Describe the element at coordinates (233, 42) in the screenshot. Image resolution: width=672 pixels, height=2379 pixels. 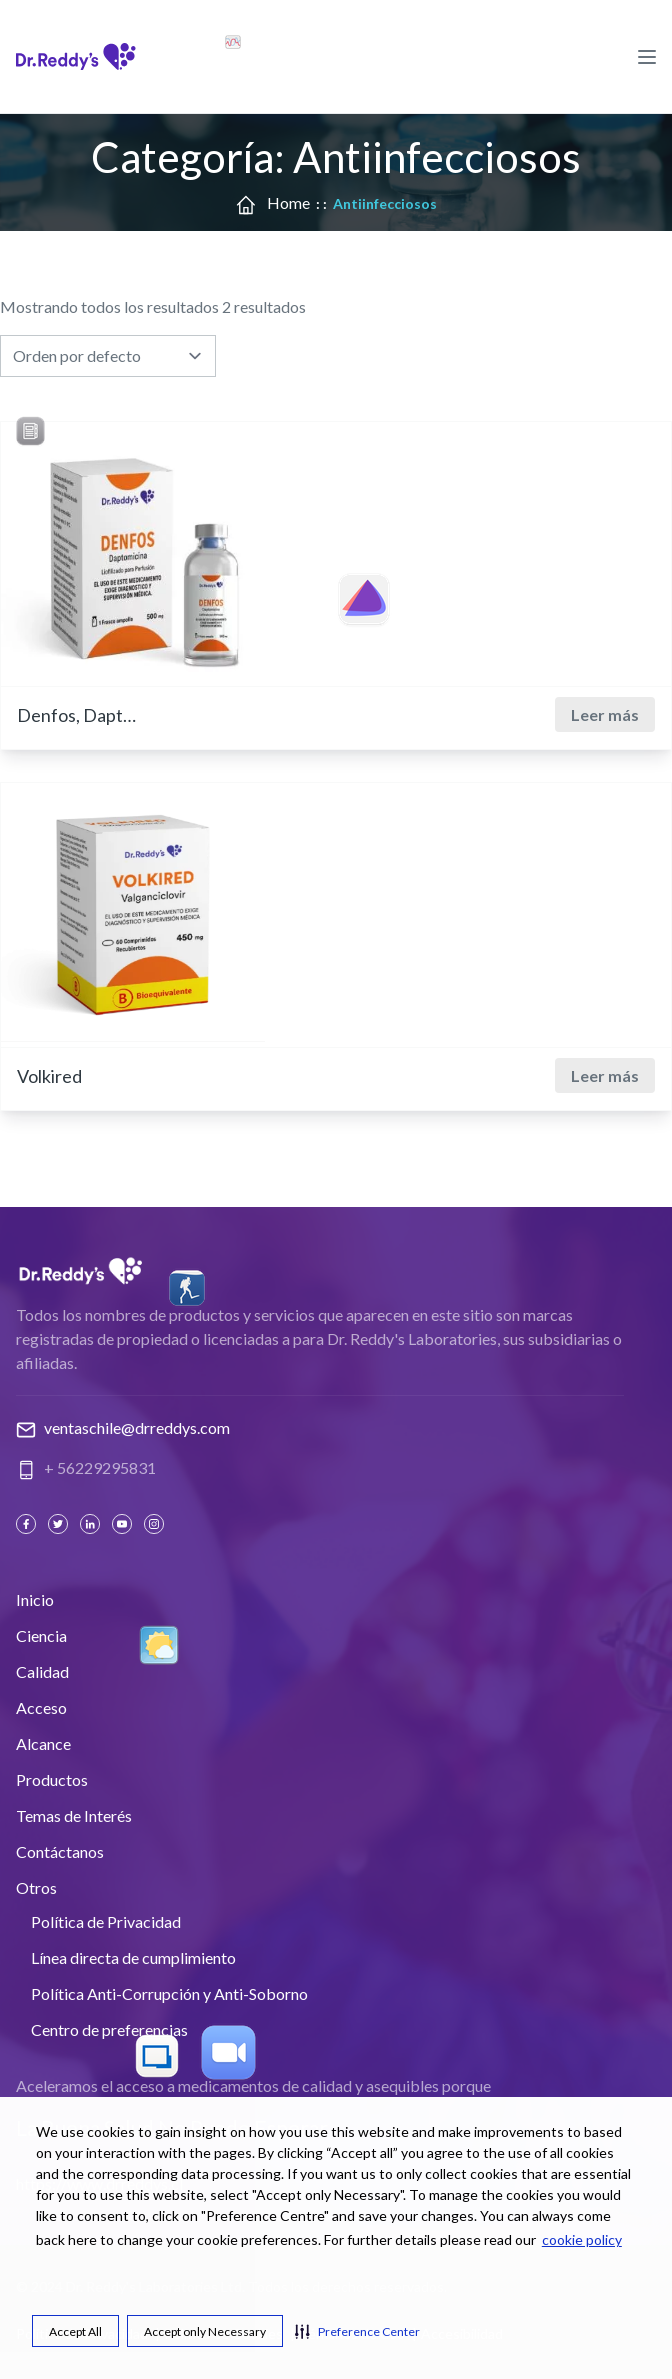
I see `open power statistics app` at that location.